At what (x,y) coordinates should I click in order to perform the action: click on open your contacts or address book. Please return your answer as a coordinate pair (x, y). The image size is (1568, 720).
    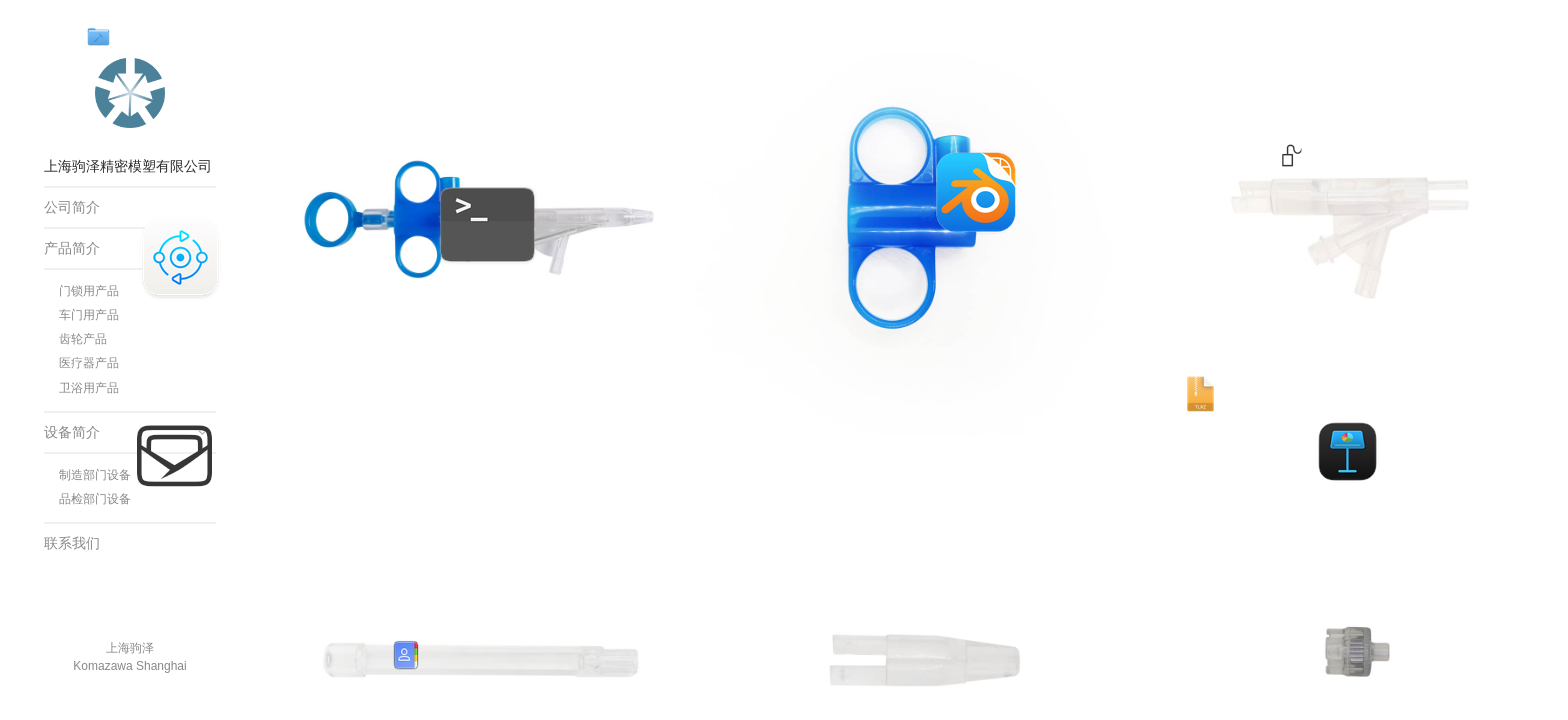
    Looking at the image, I should click on (406, 655).